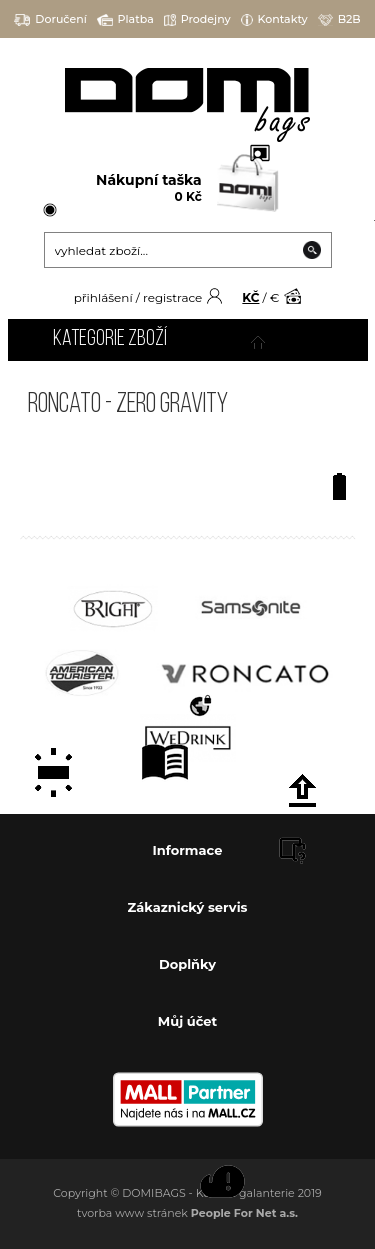 Image resolution: width=375 pixels, height=1249 pixels. Describe the element at coordinates (292, 849) in the screenshot. I see `get help with connected devices` at that location.